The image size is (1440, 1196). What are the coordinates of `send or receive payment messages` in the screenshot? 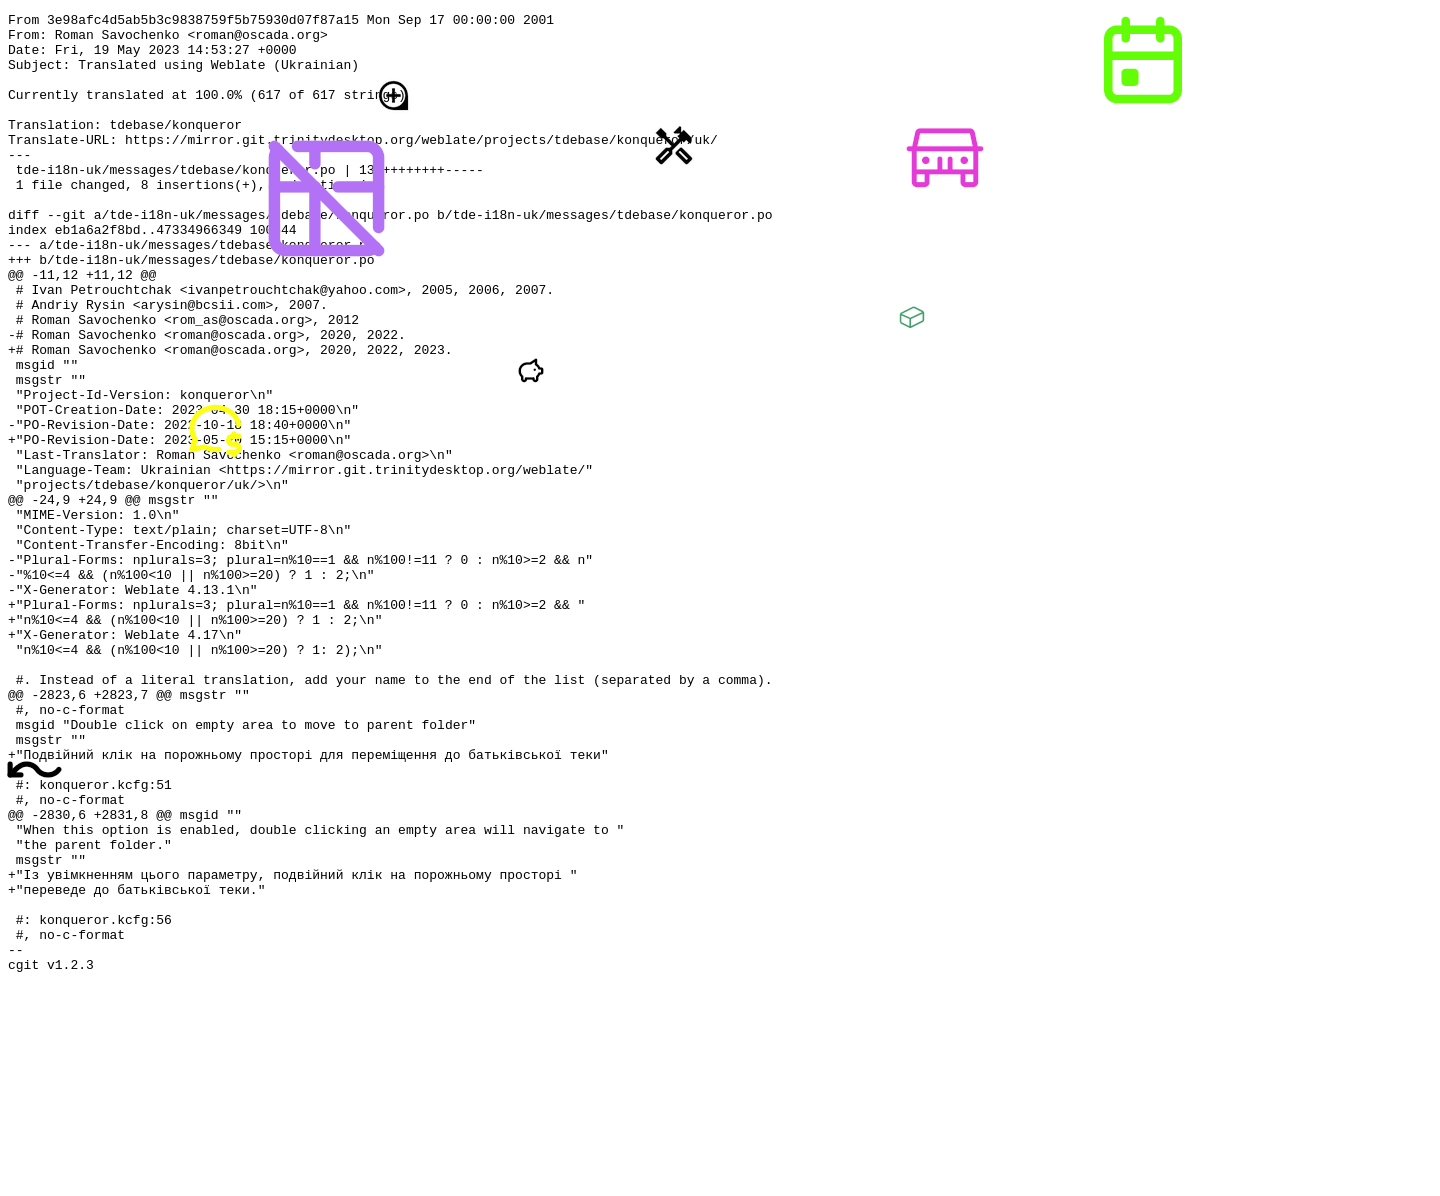 It's located at (215, 428).